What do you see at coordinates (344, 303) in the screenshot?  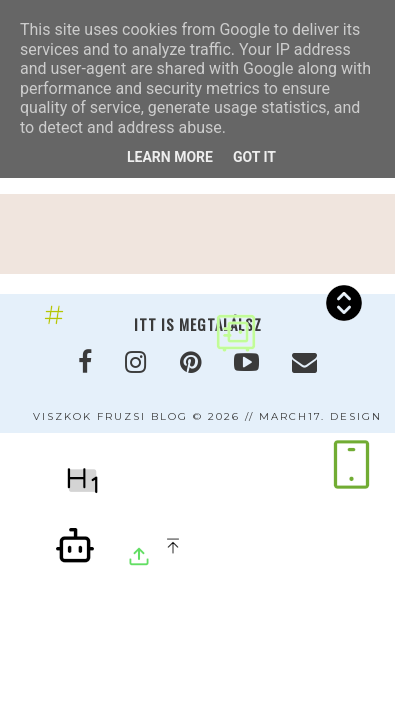 I see `expand or collapse a section` at bounding box center [344, 303].